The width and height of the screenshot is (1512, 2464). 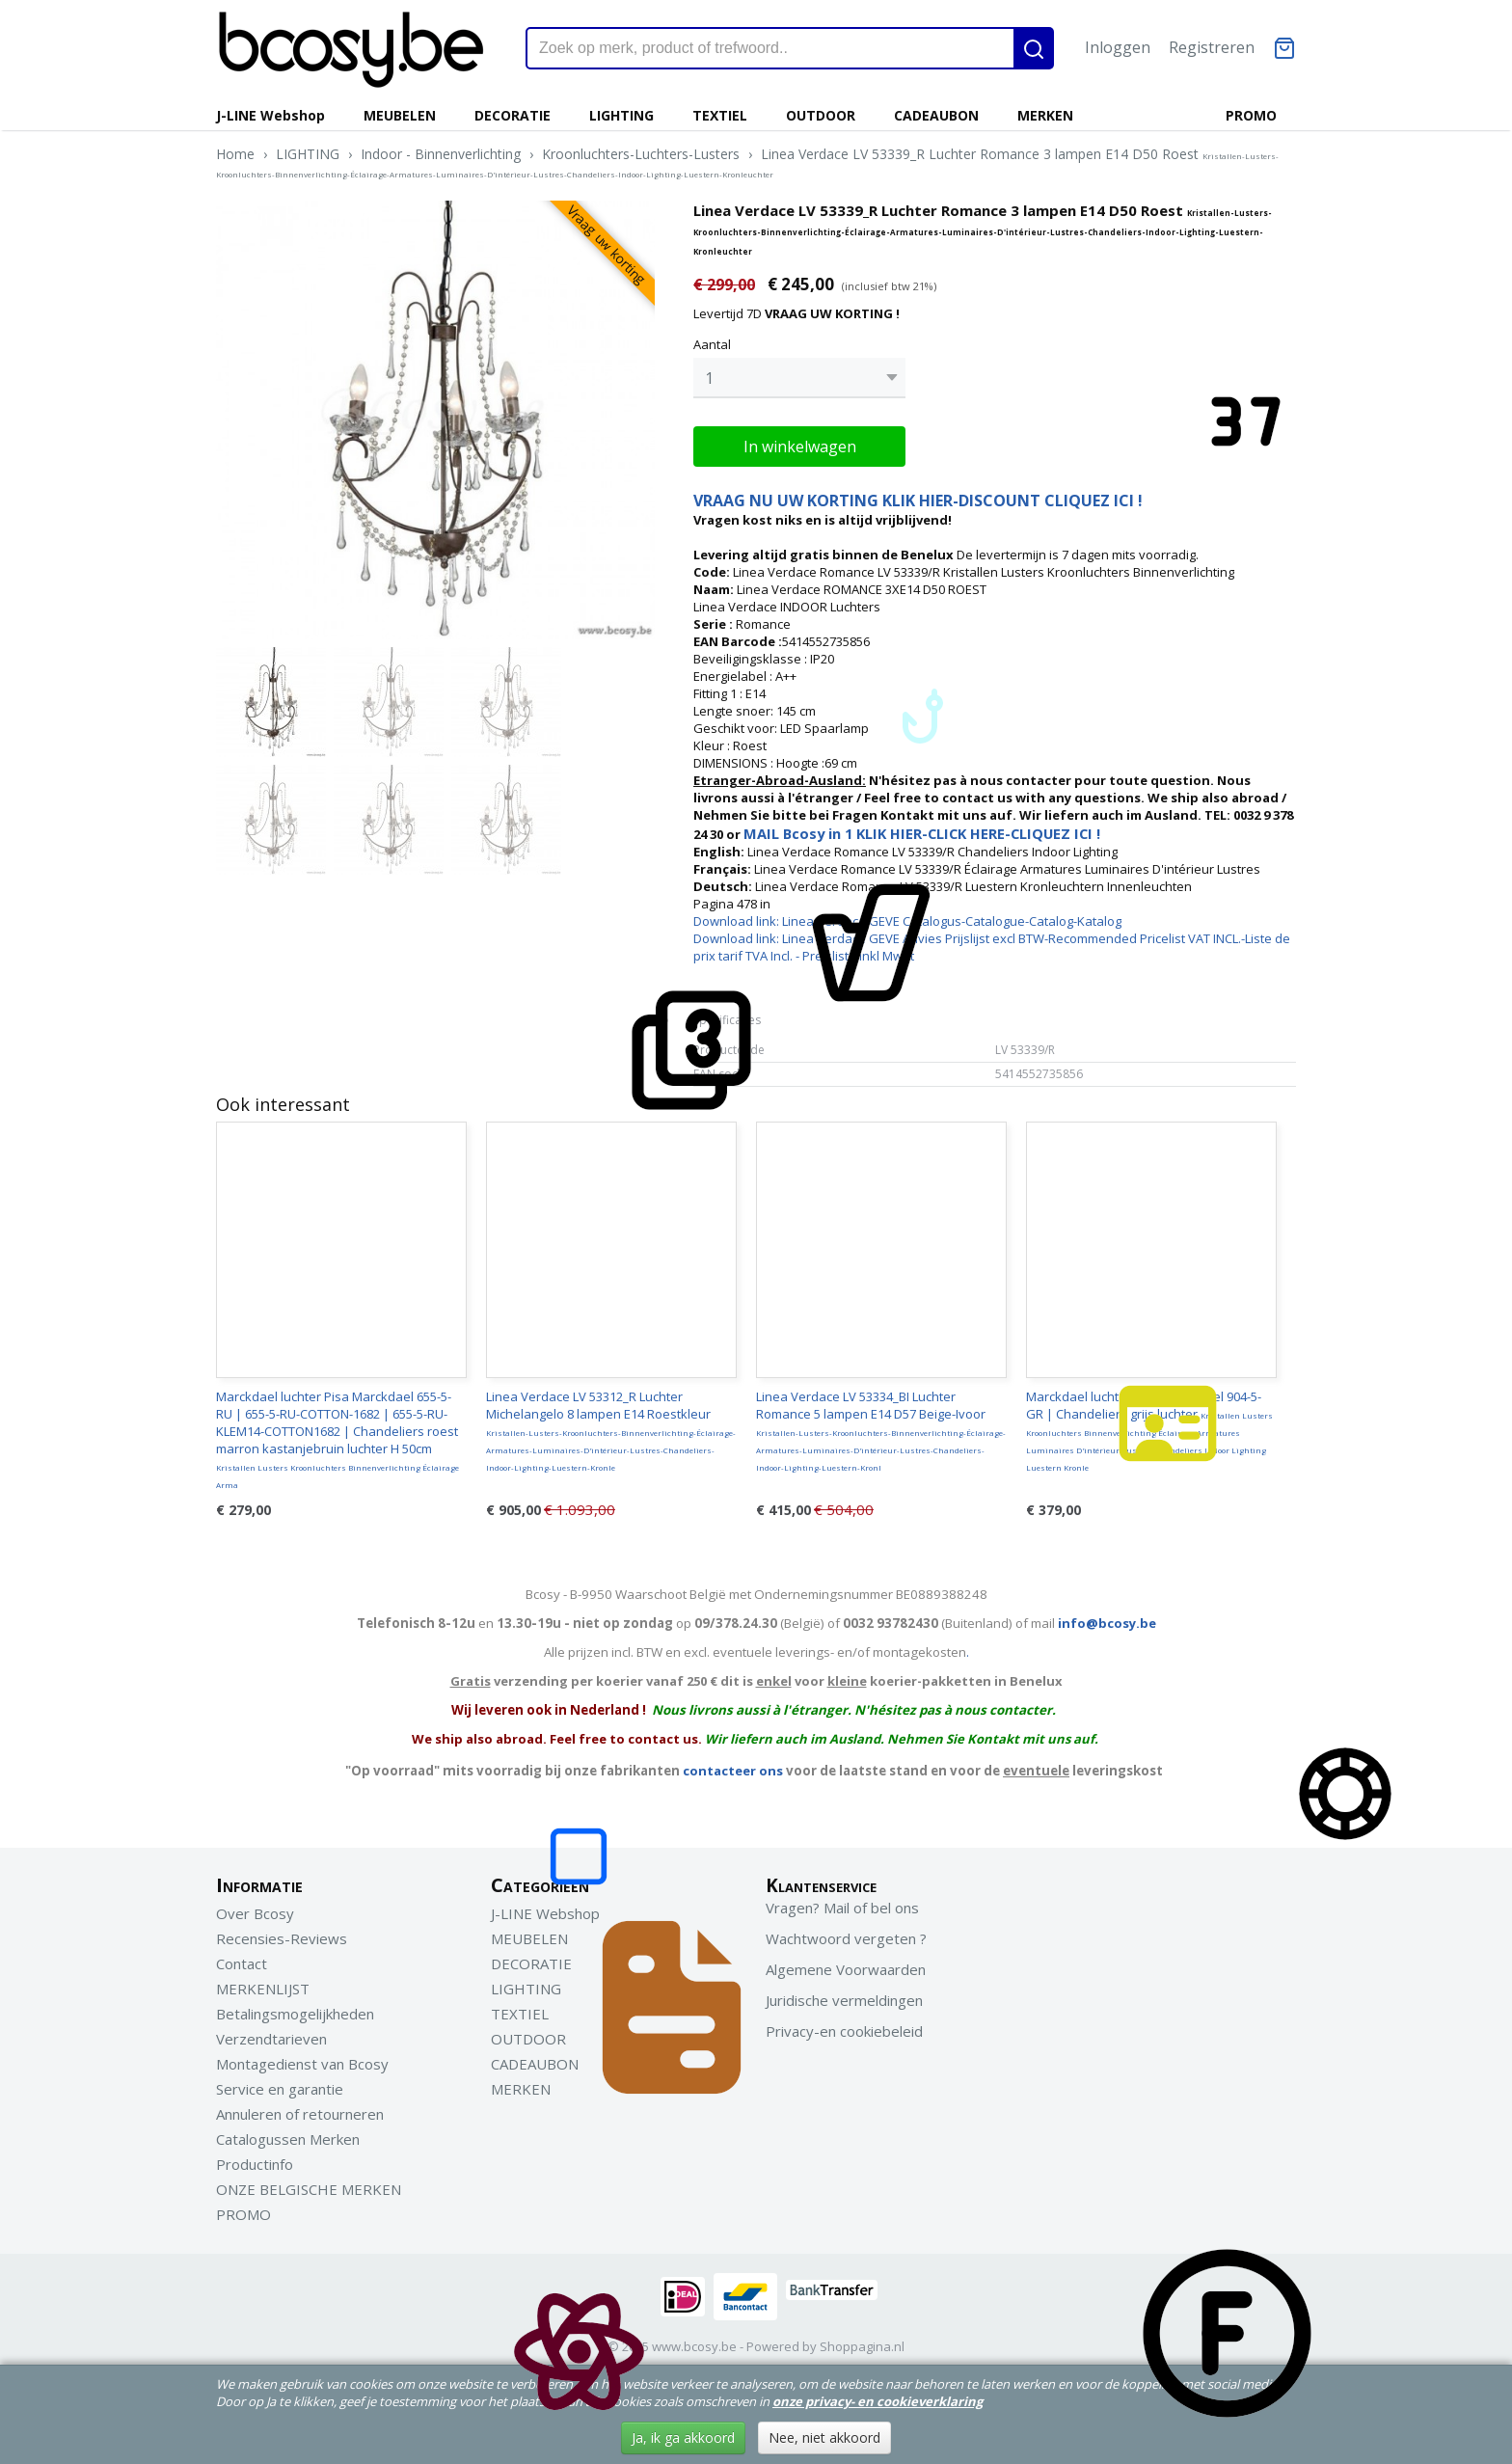 What do you see at coordinates (1246, 421) in the screenshot?
I see `displays the number 37 as a numeric indicator or badge` at bounding box center [1246, 421].